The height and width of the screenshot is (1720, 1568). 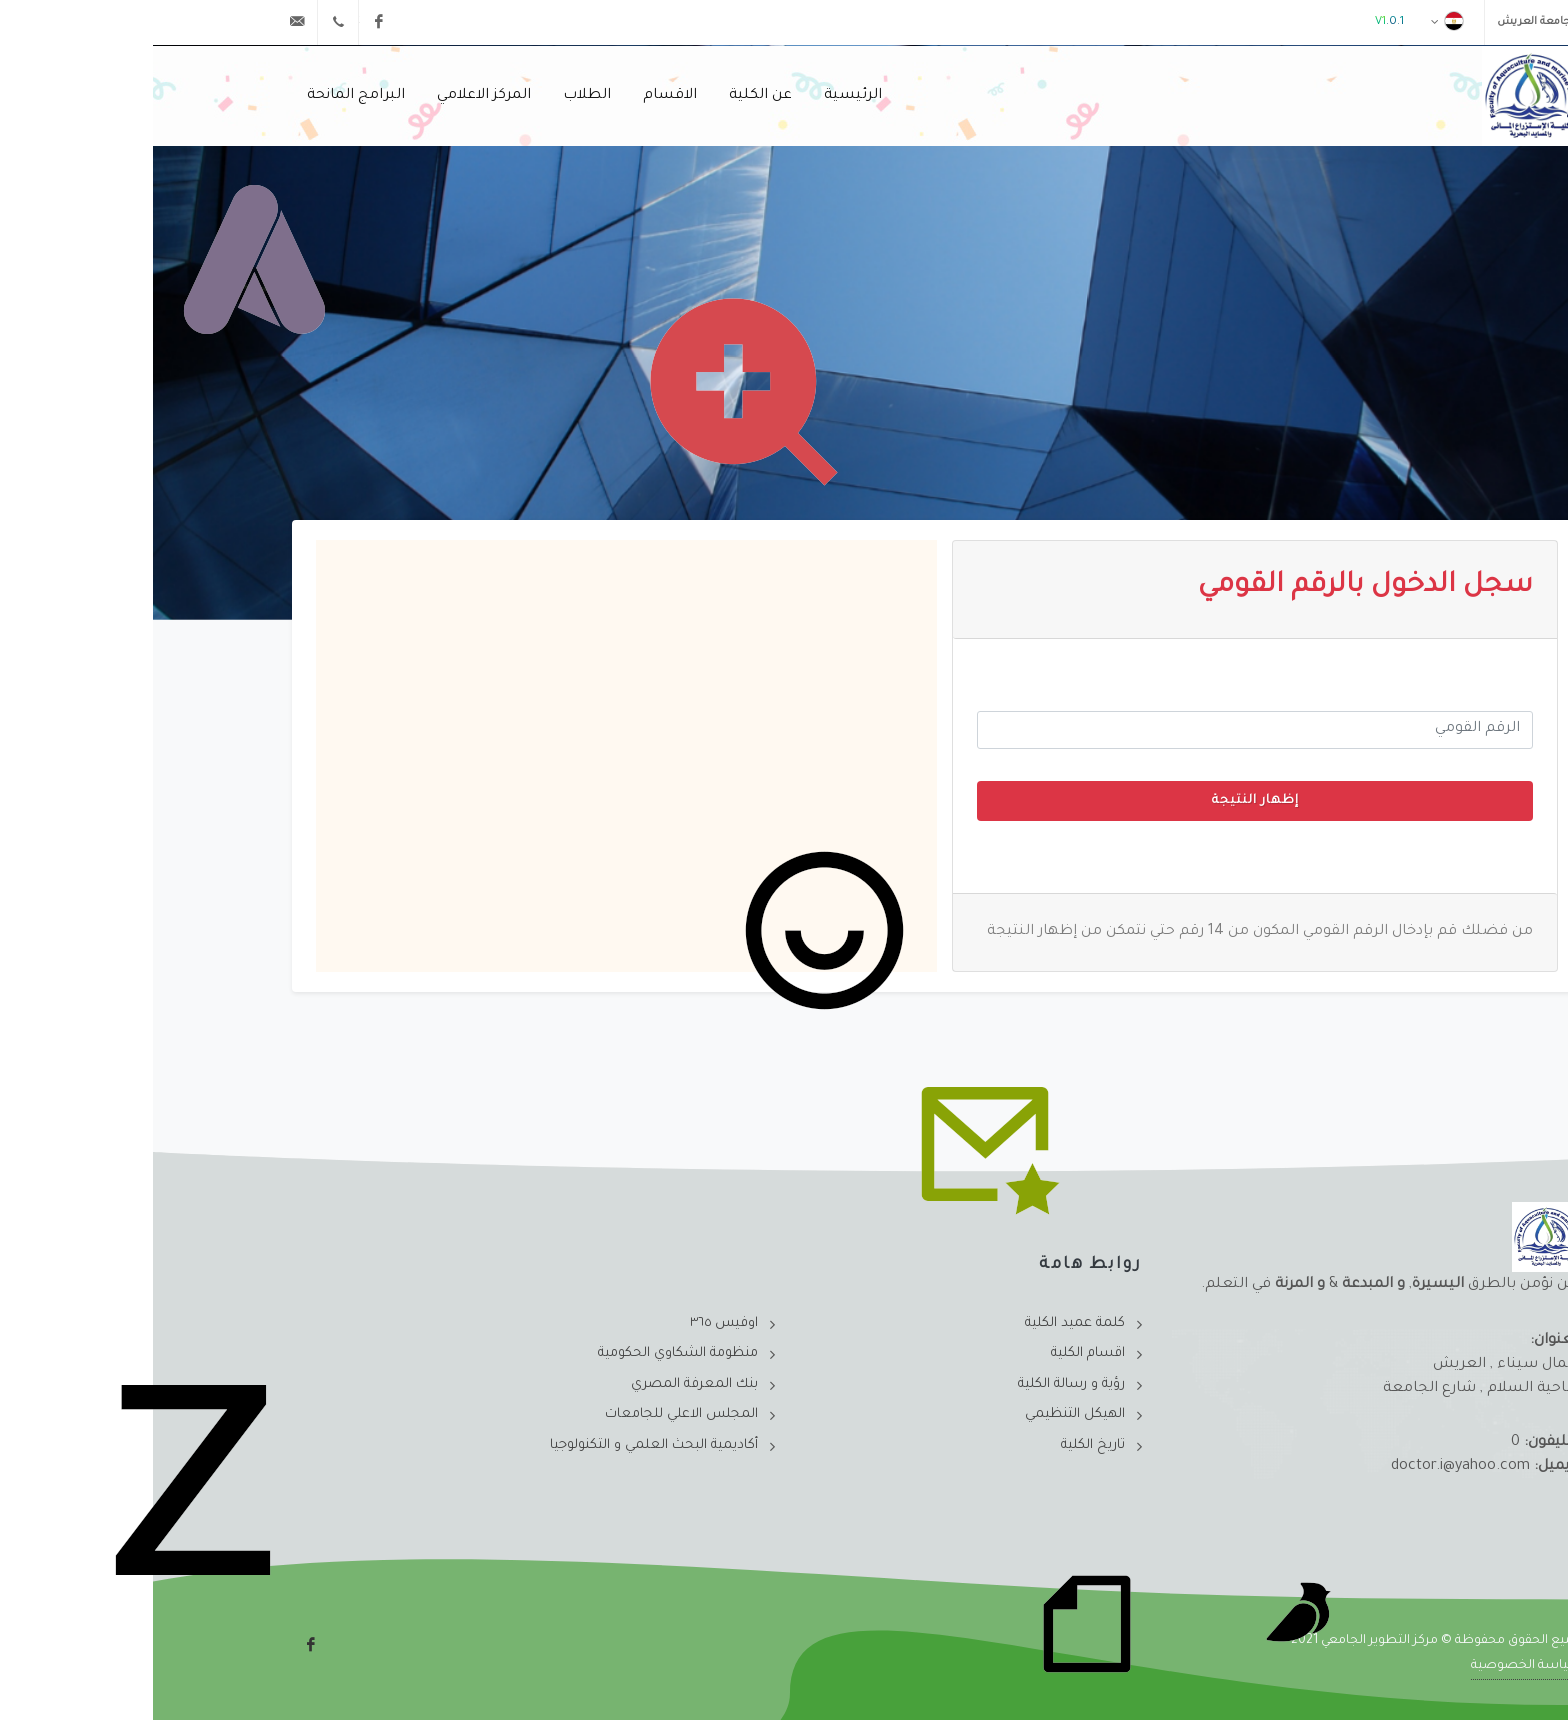 What do you see at coordinates (985, 1144) in the screenshot?
I see `view starred or important emails` at bounding box center [985, 1144].